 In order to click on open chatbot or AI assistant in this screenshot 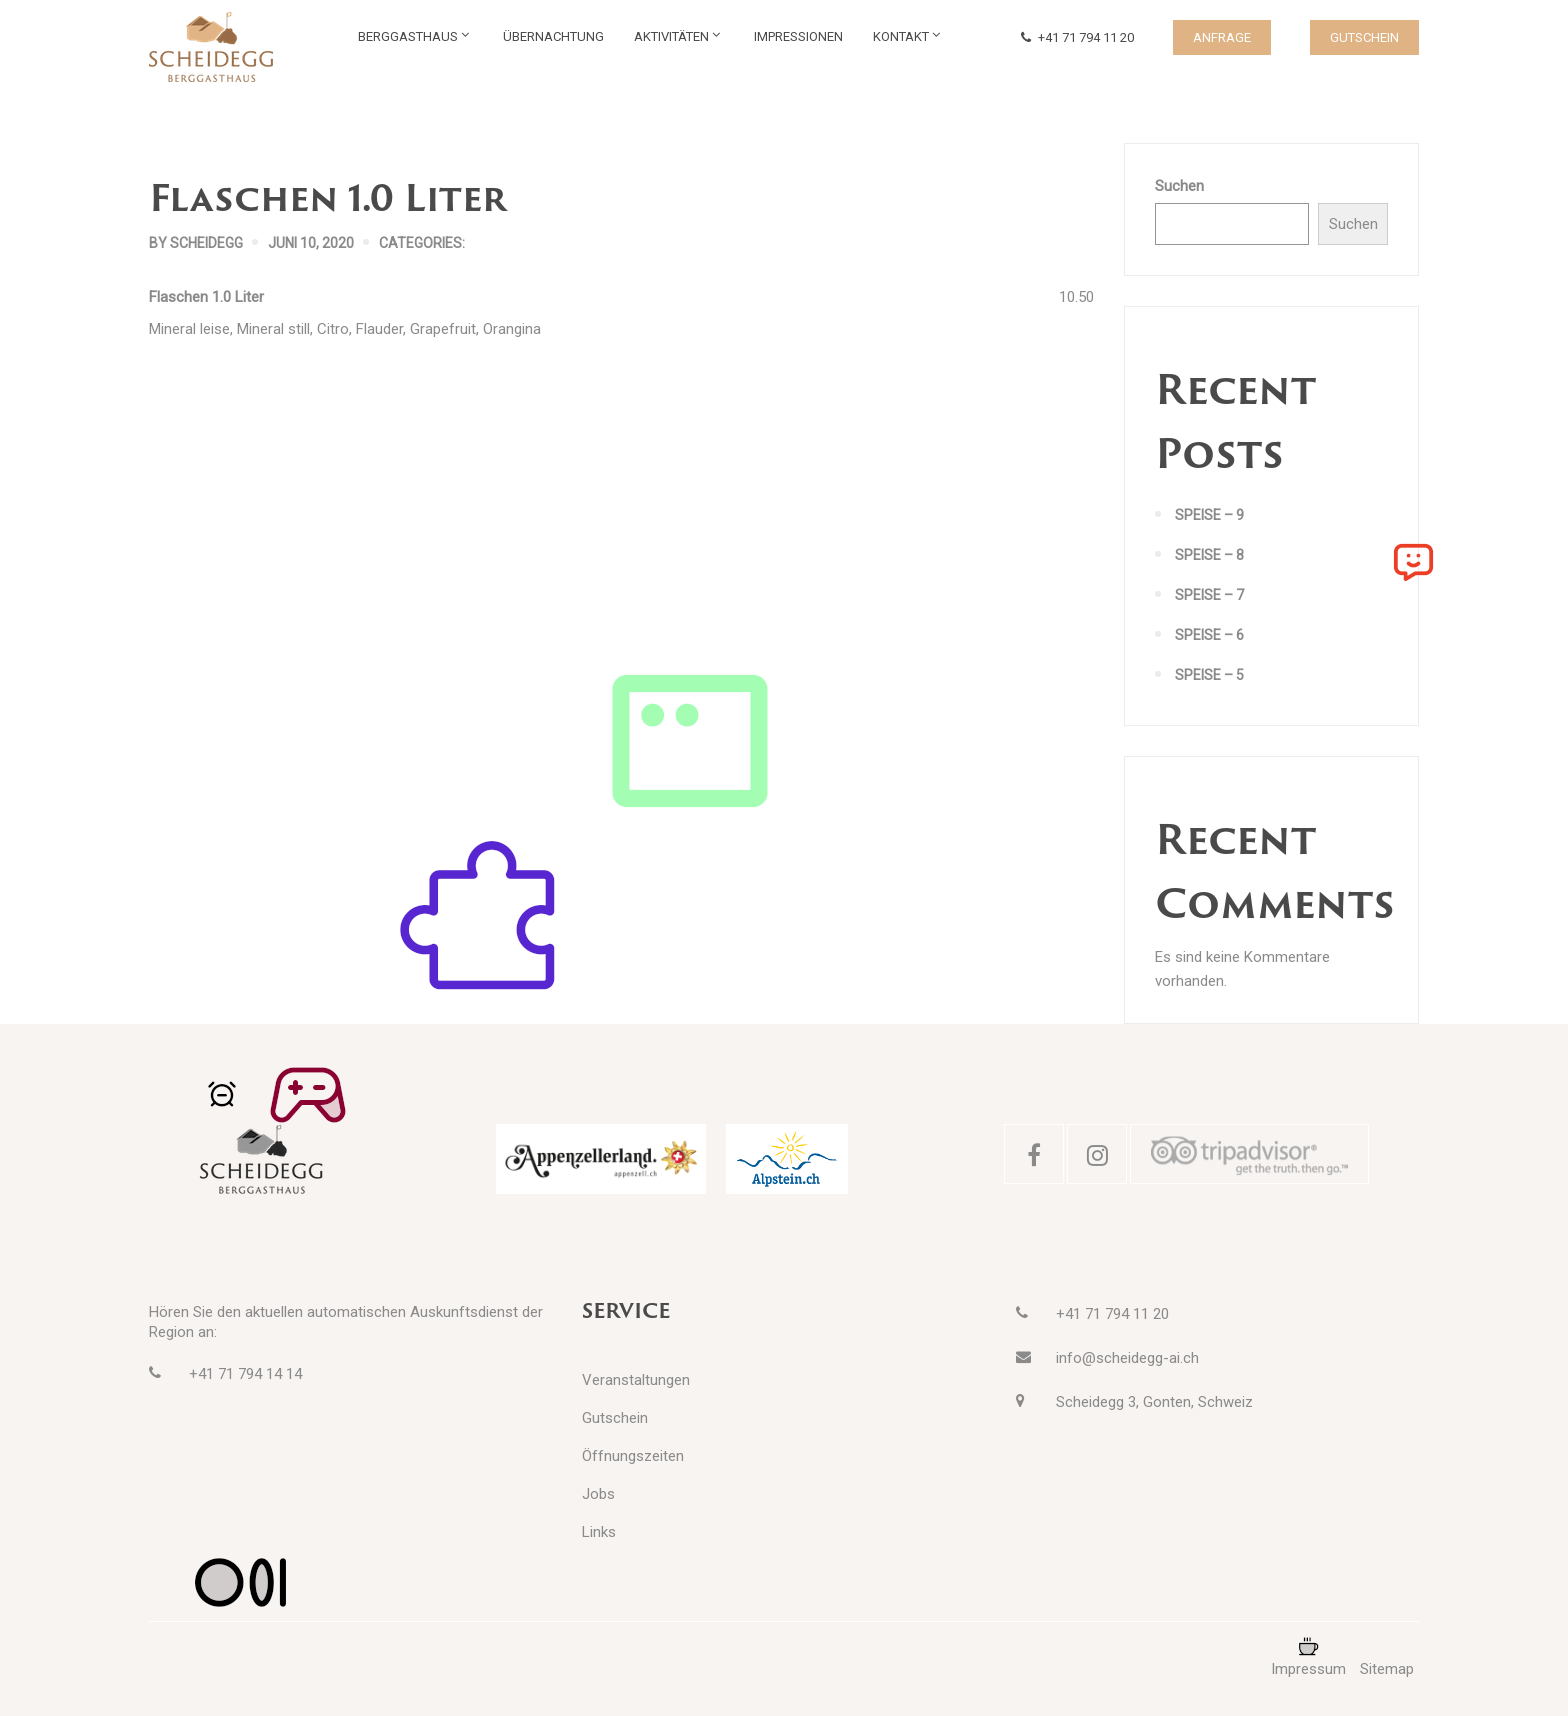, I will do `click(1413, 561)`.